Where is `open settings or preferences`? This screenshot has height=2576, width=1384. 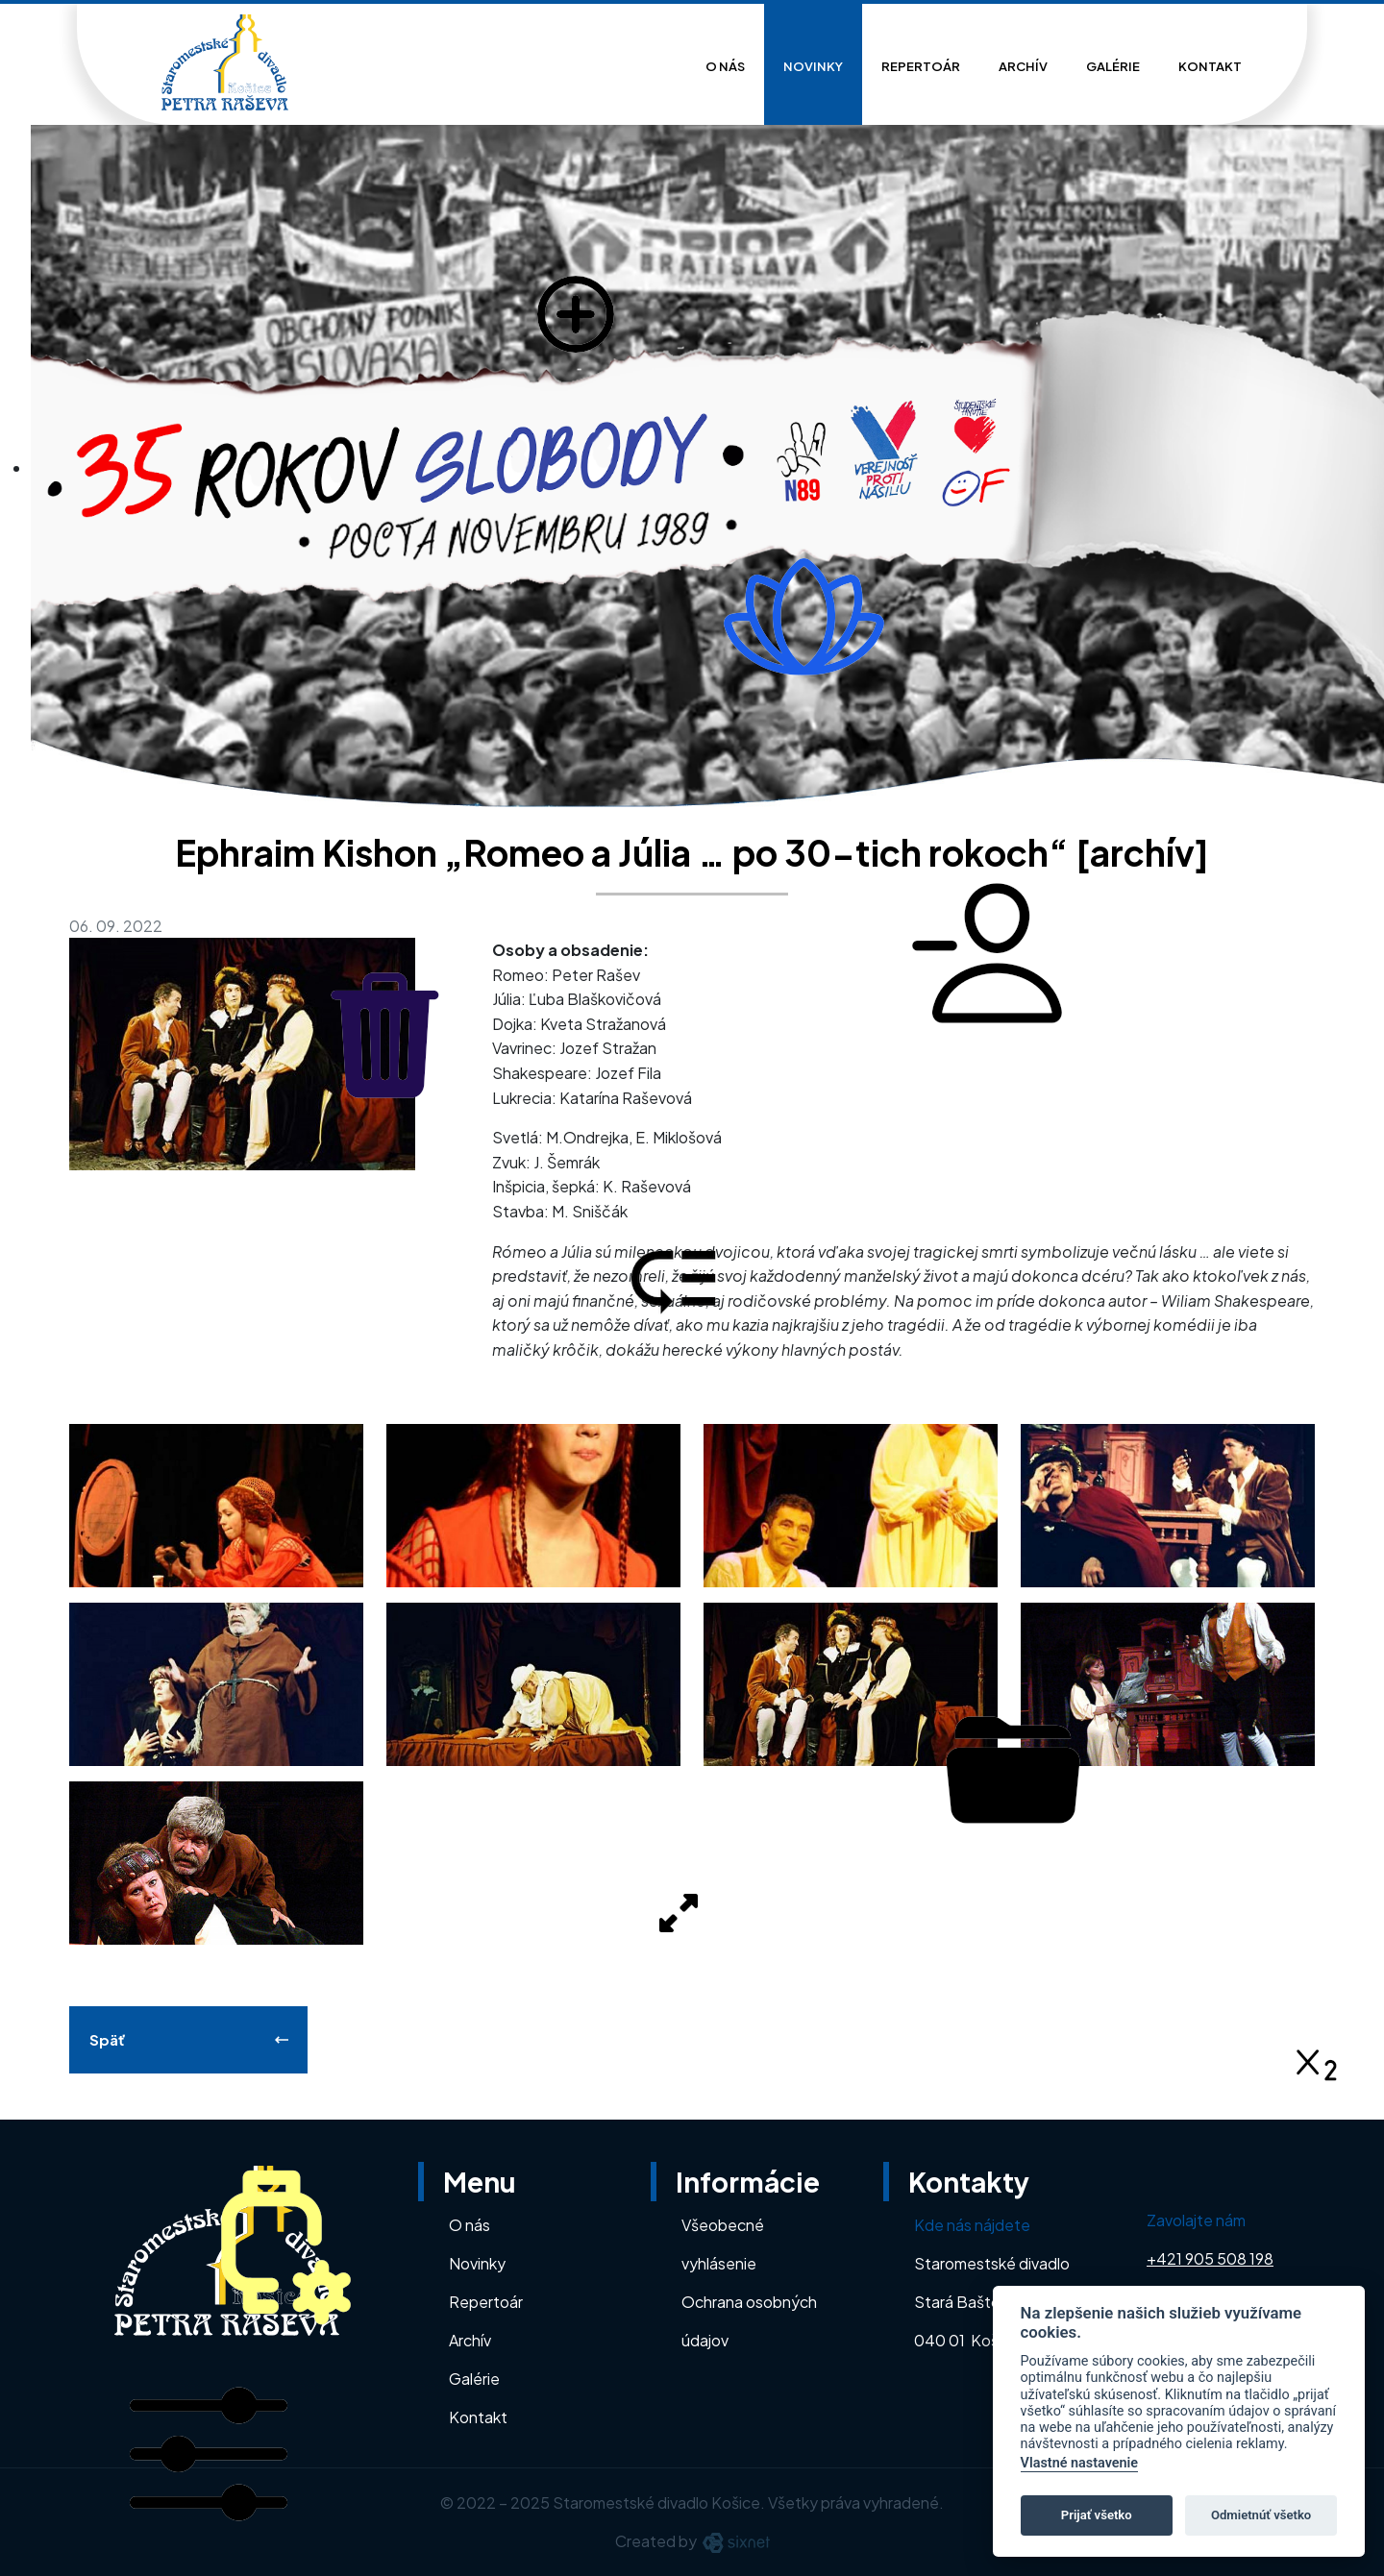 open settings or preferences is located at coordinates (209, 2454).